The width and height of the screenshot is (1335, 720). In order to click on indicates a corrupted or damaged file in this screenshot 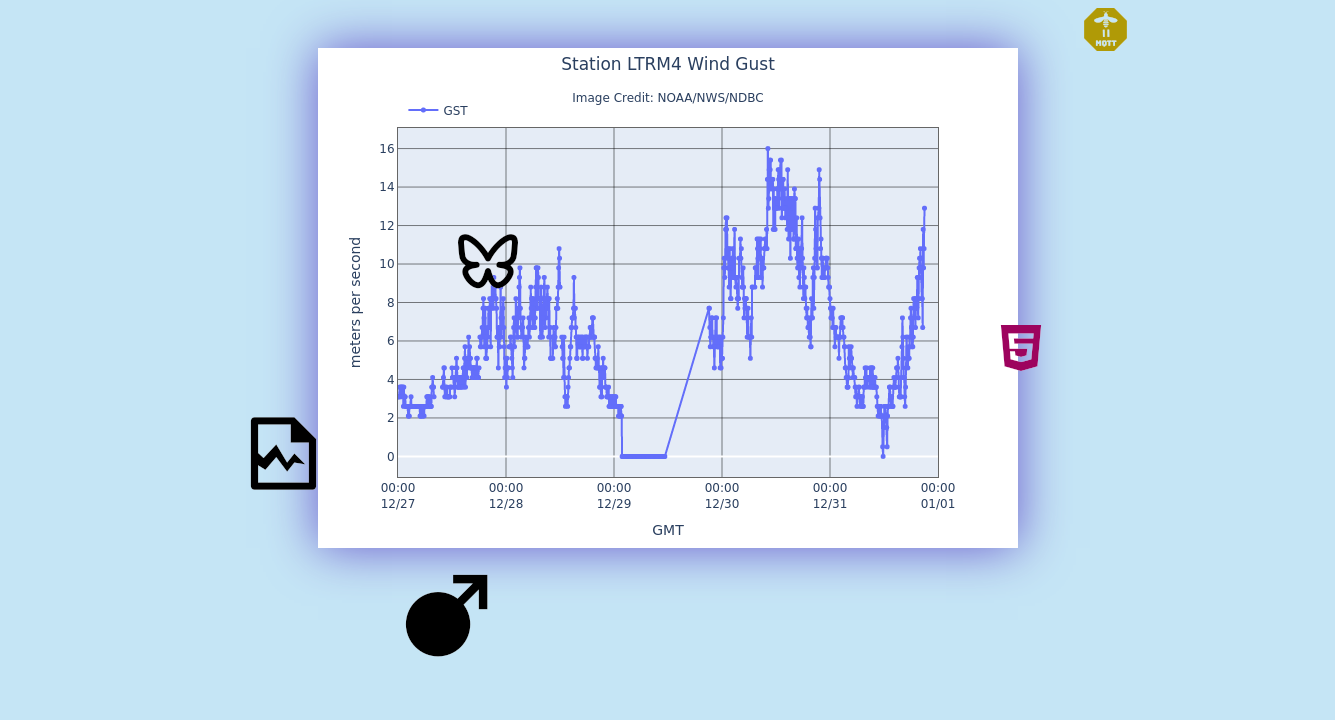, I will do `click(283, 453)`.